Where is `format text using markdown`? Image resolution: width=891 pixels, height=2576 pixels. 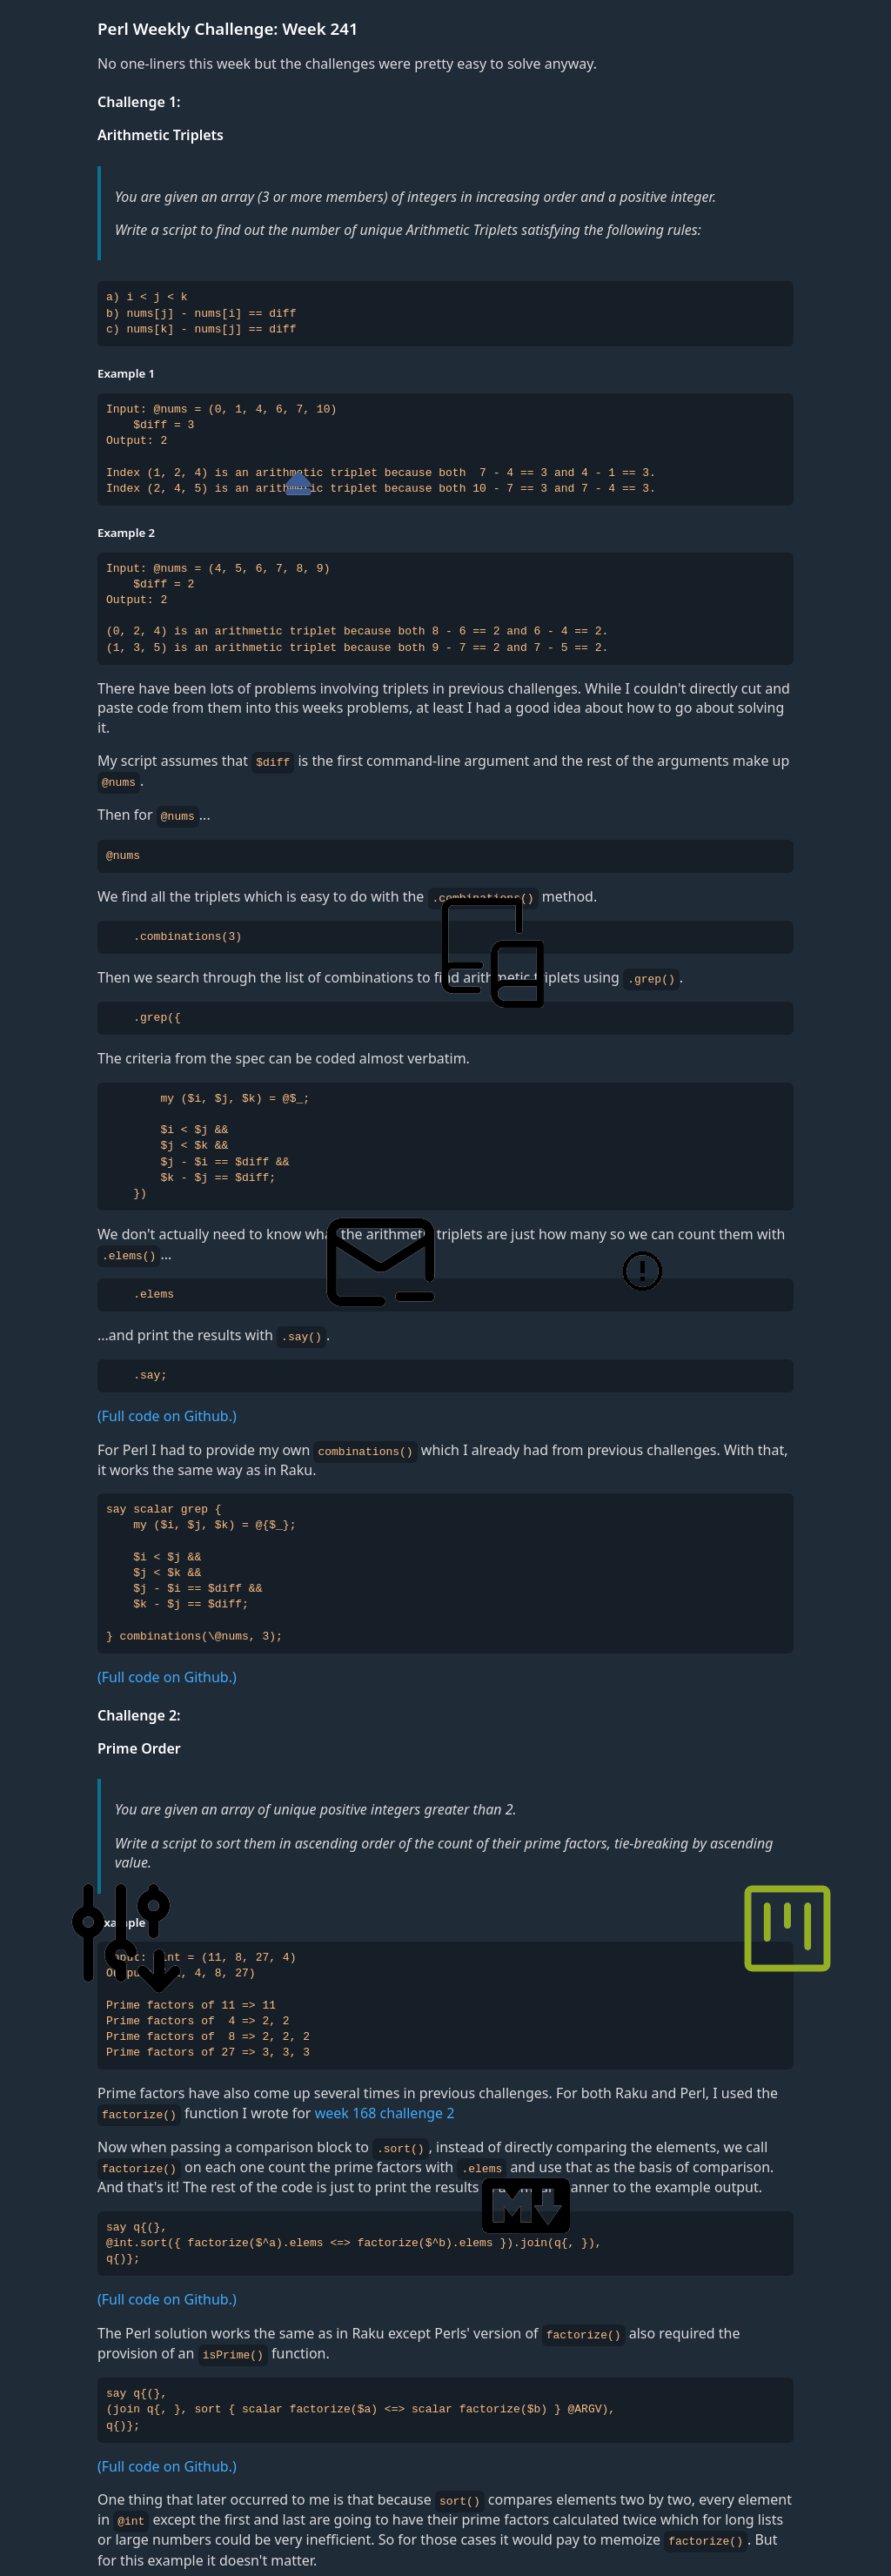 format text using markdown is located at coordinates (526, 2205).